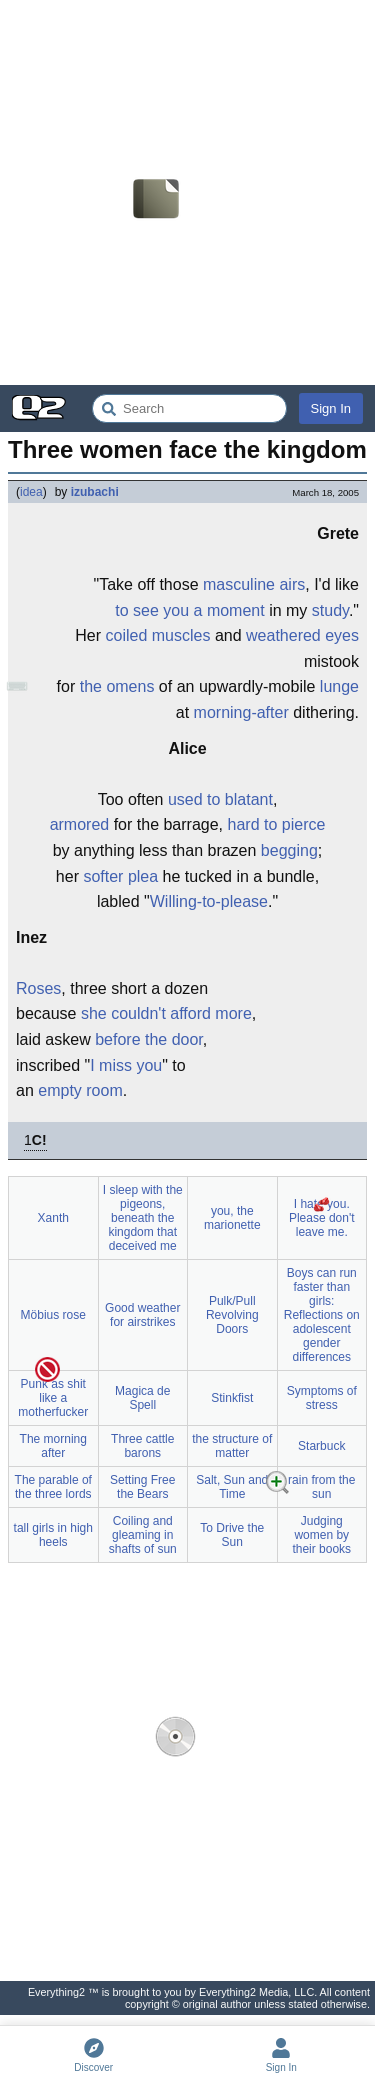  What do you see at coordinates (175, 1736) in the screenshot?
I see `access CD/DVD drive or disc media` at bounding box center [175, 1736].